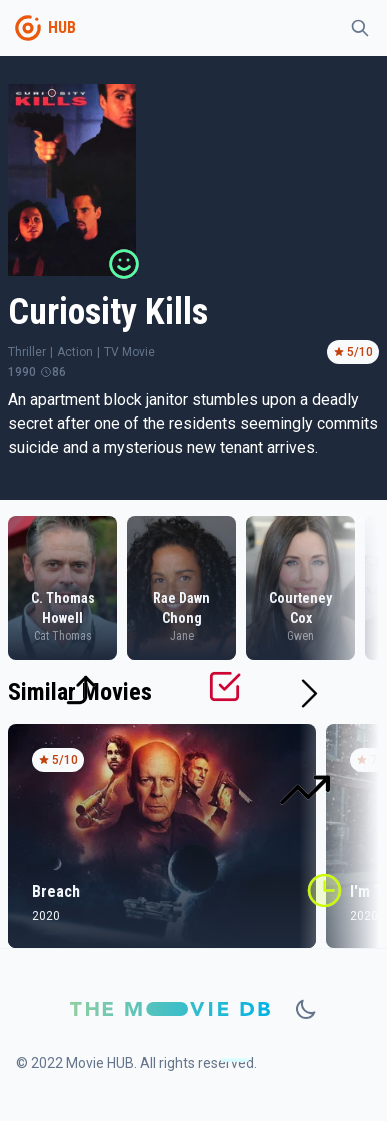  What do you see at coordinates (235, 1060) in the screenshot?
I see `decrease quantity or value` at bounding box center [235, 1060].